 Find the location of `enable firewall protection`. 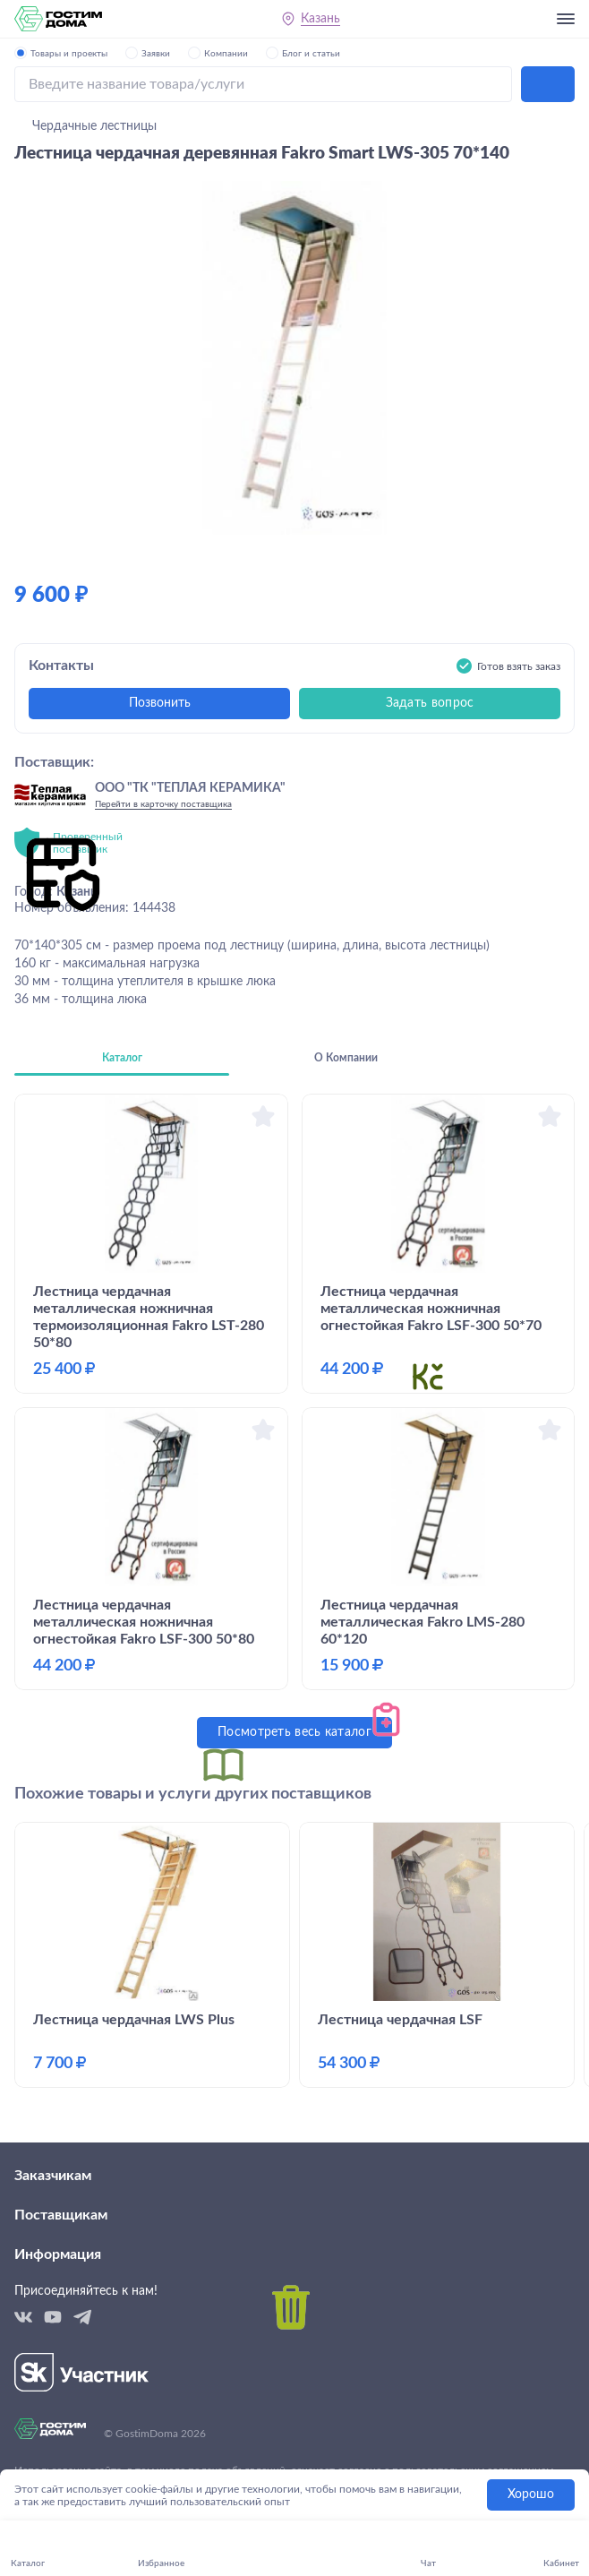

enable firewall protection is located at coordinates (61, 872).